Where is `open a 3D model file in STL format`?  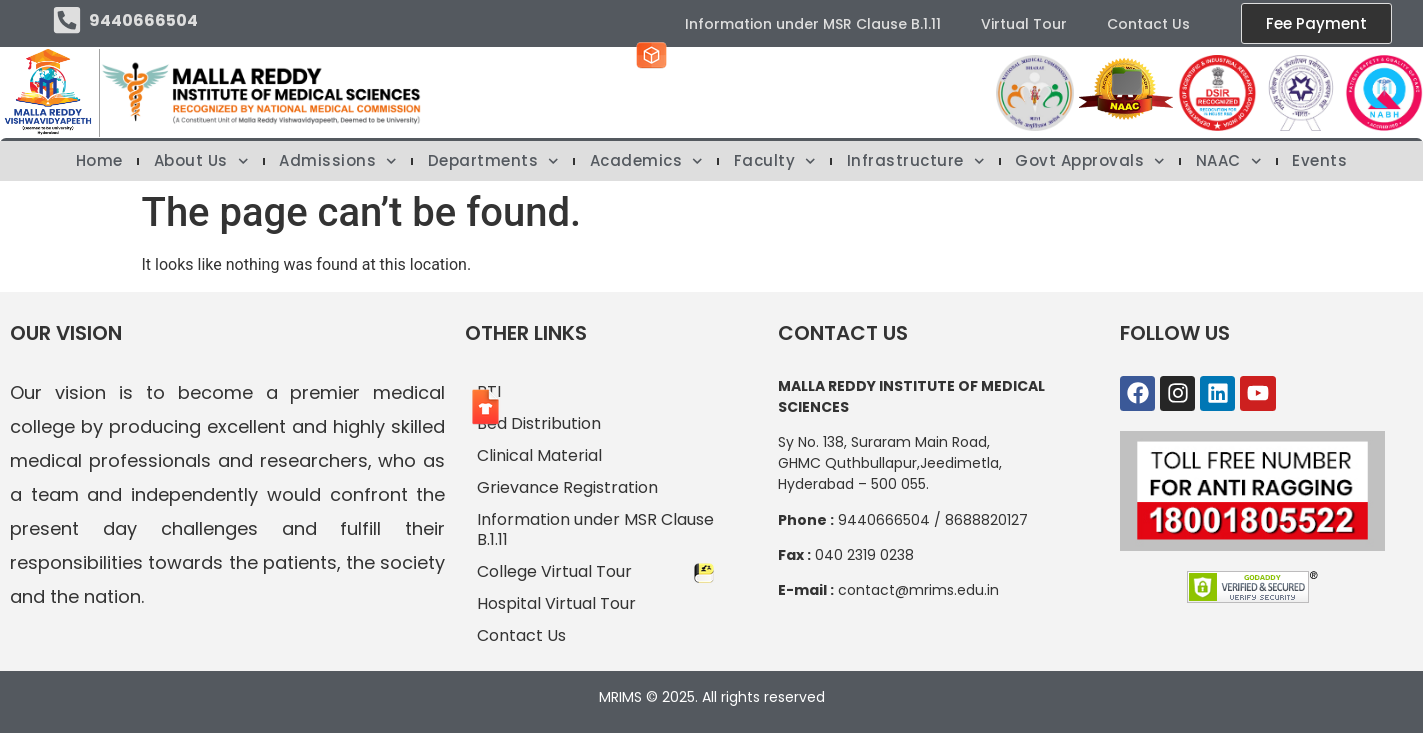
open a 3D model file in STL format is located at coordinates (651, 54).